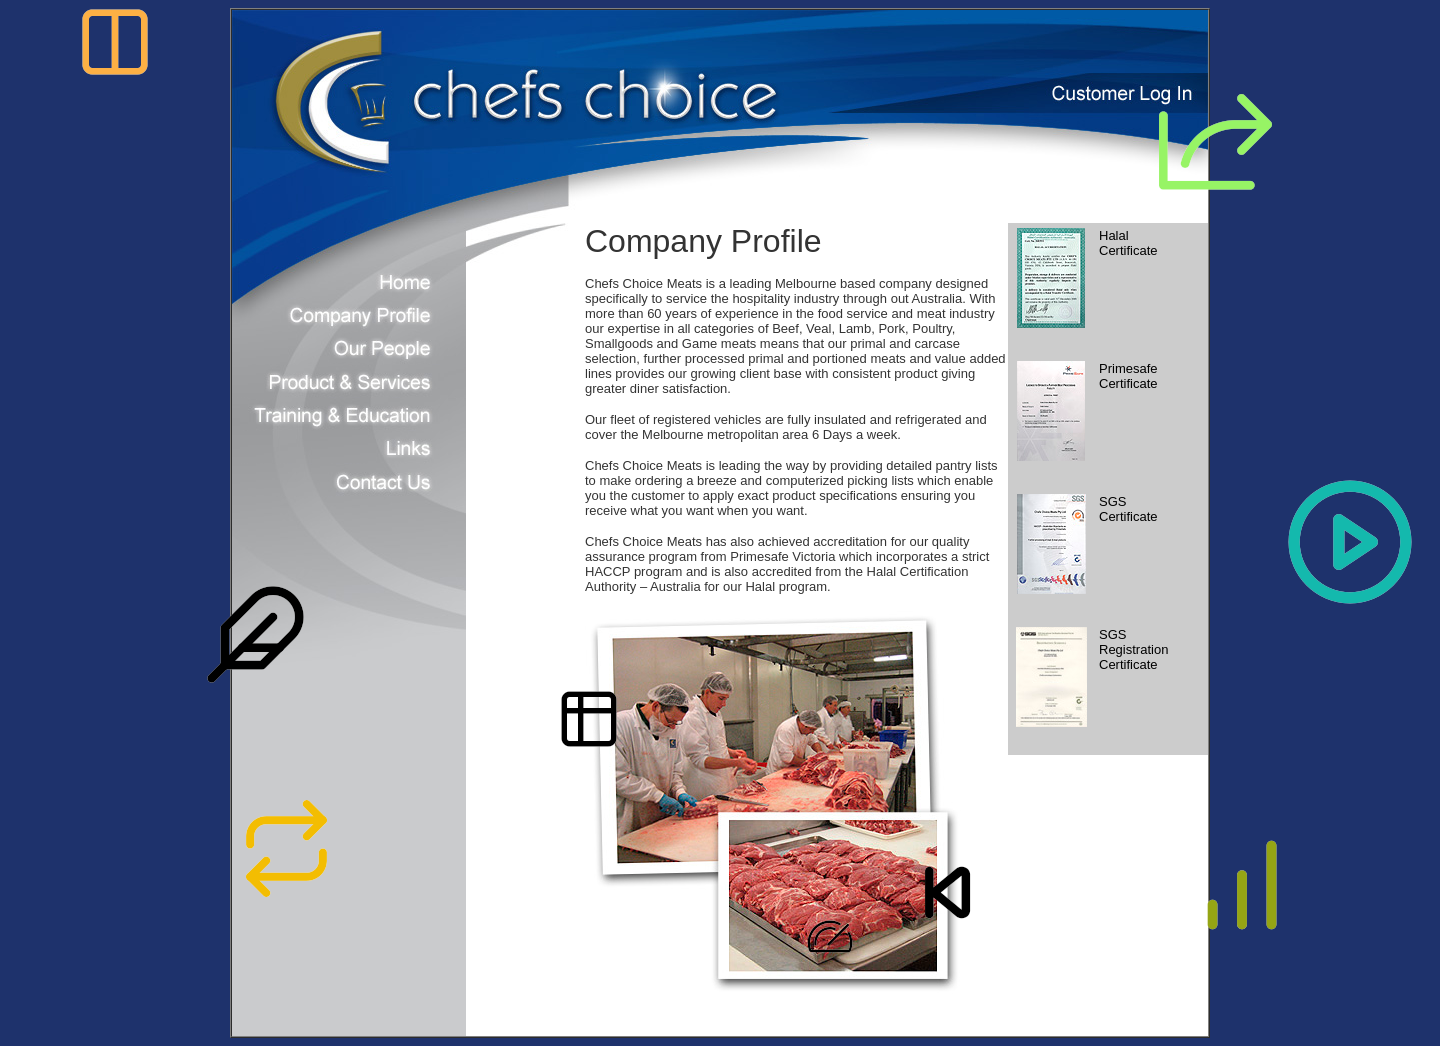  What do you see at coordinates (1215, 137) in the screenshot?
I see `share this content` at bounding box center [1215, 137].